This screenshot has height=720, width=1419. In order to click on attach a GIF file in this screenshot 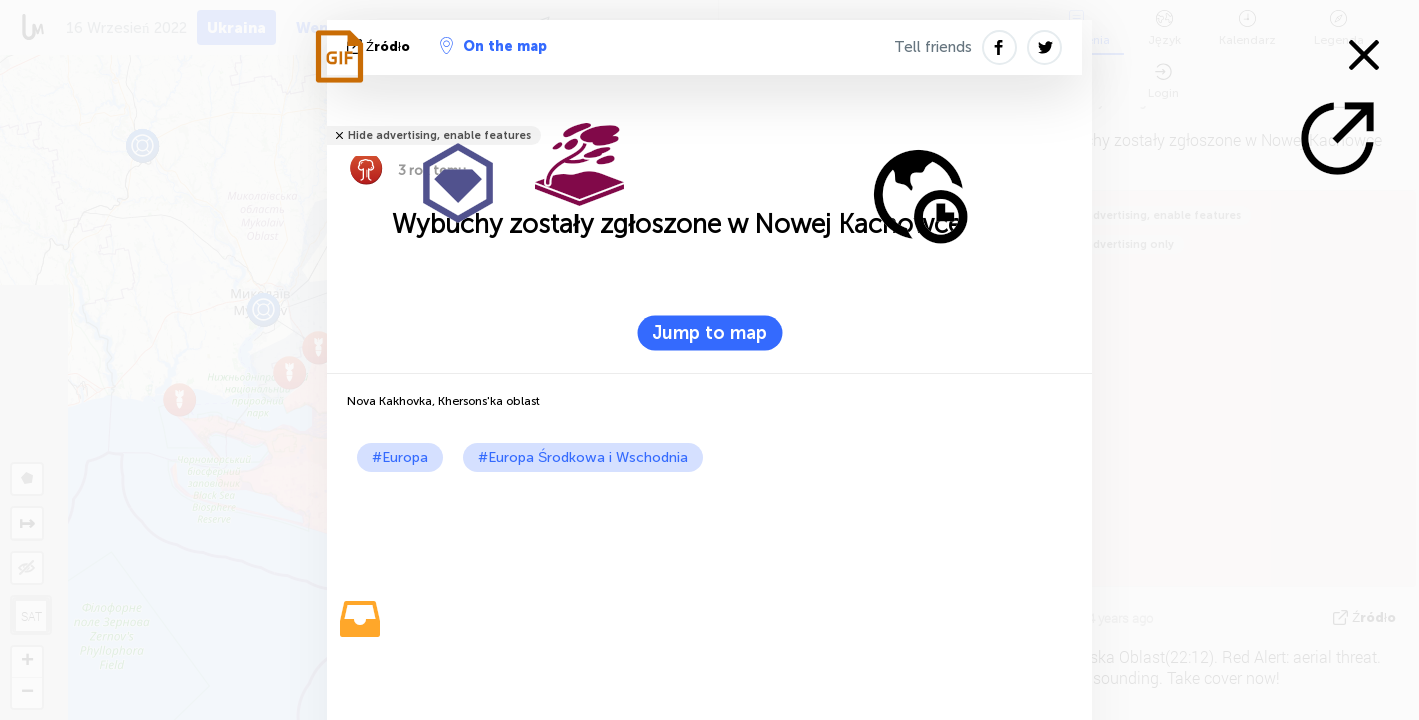, I will do `click(339, 56)`.